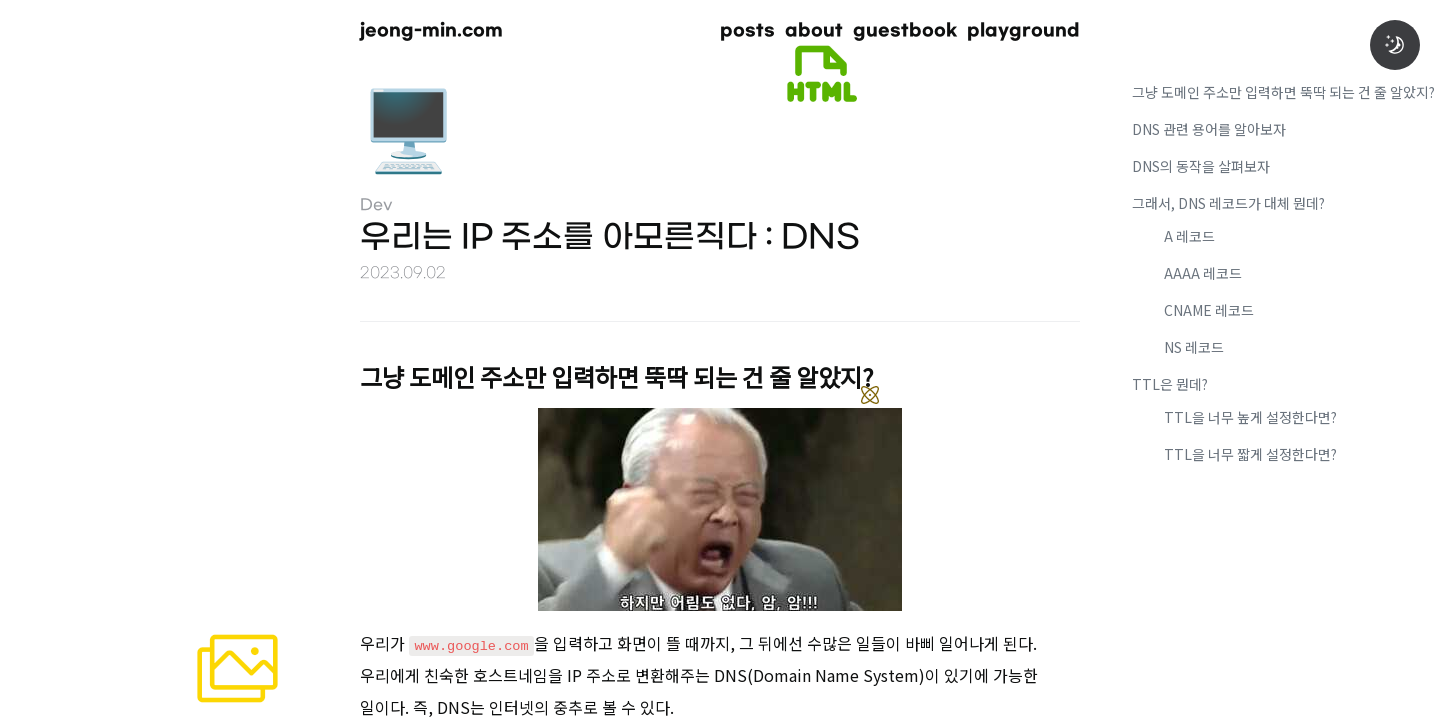  What do you see at coordinates (870, 395) in the screenshot?
I see `access science or chemistry features` at bounding box center [870, 395].